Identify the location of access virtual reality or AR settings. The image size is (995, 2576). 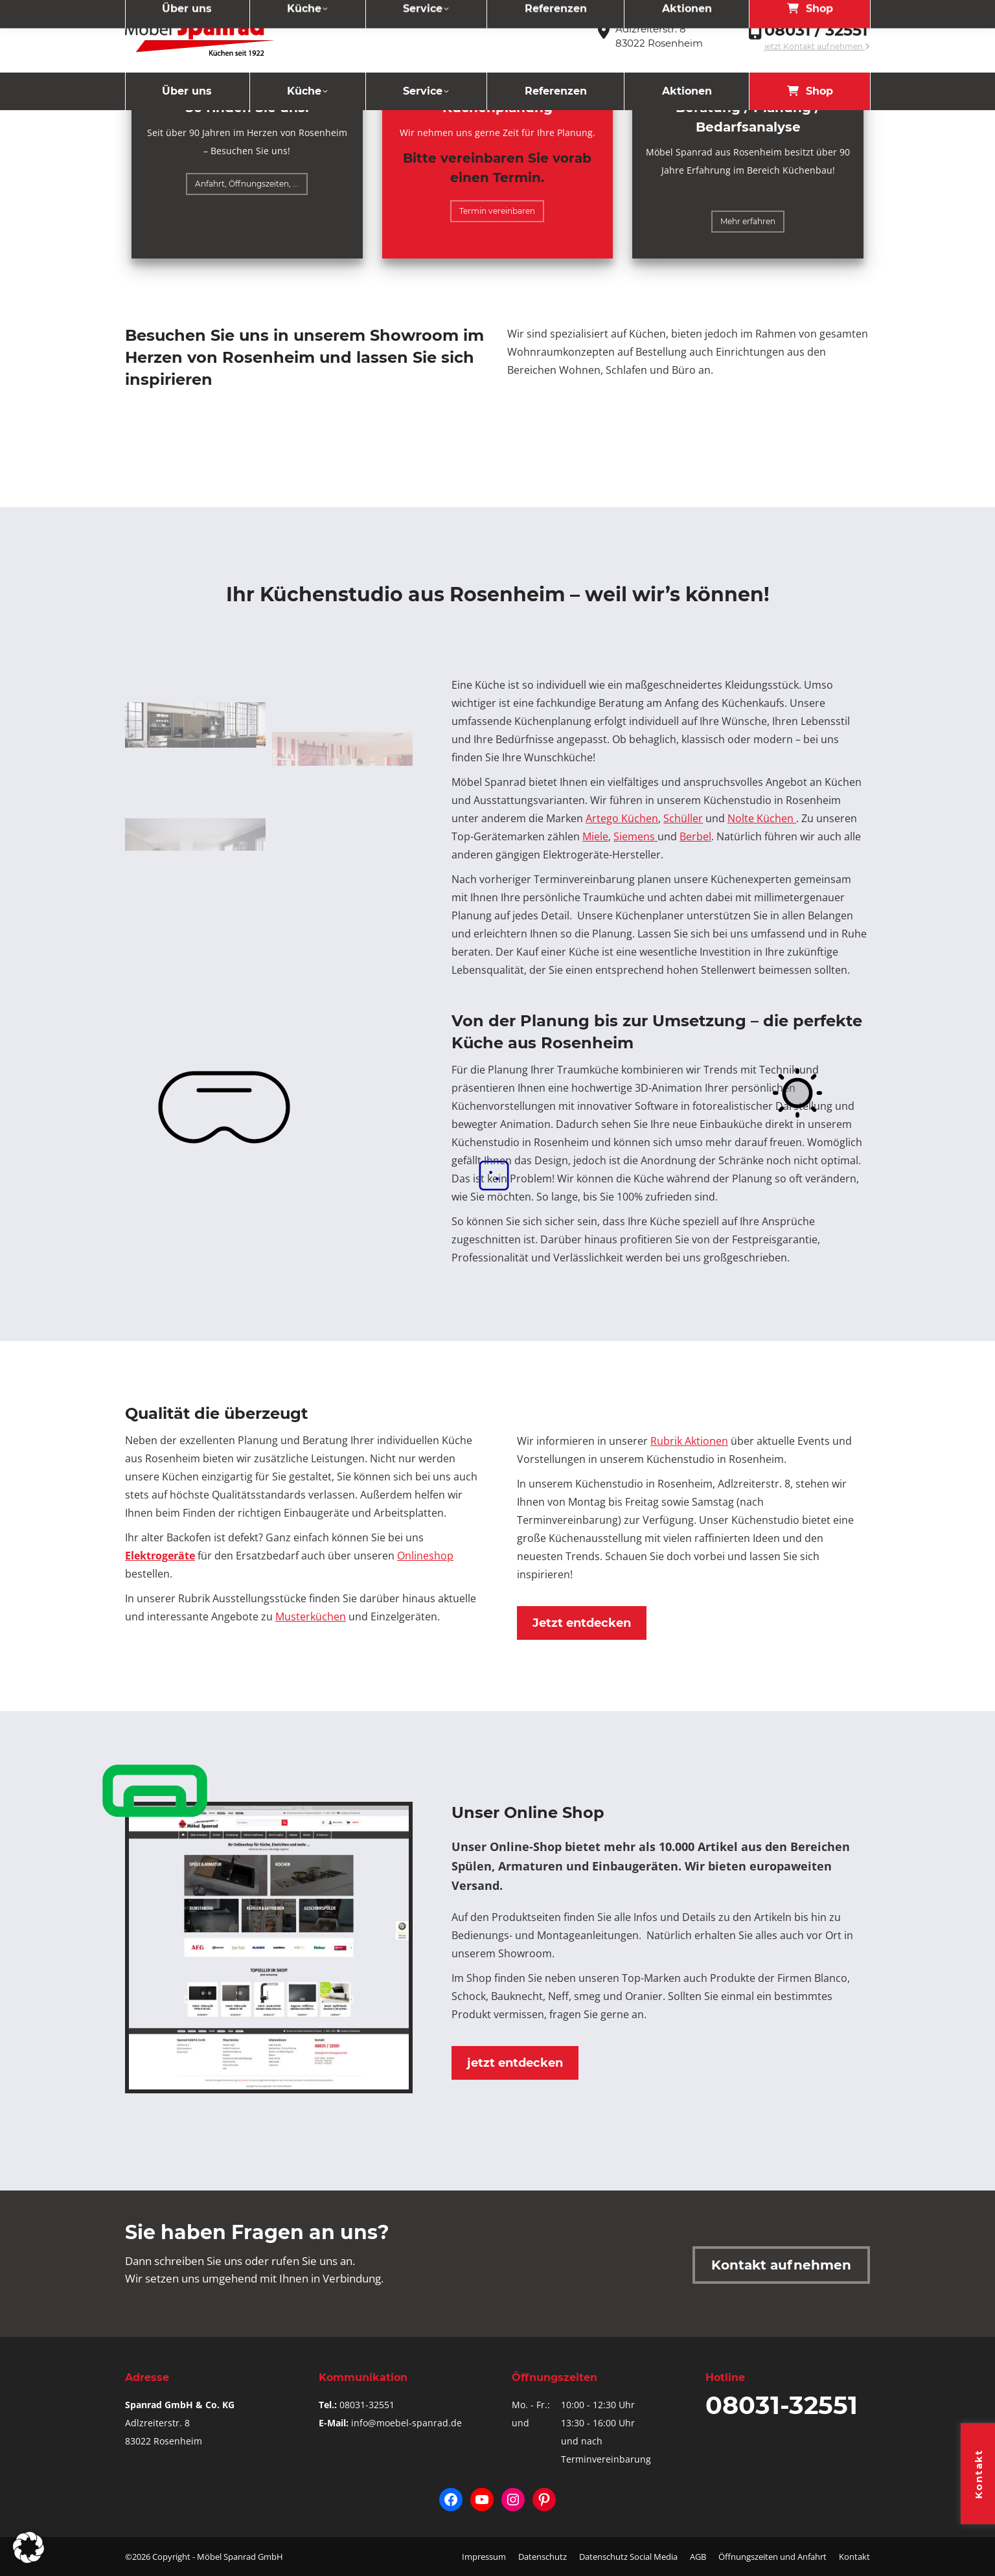
(224, 1107).